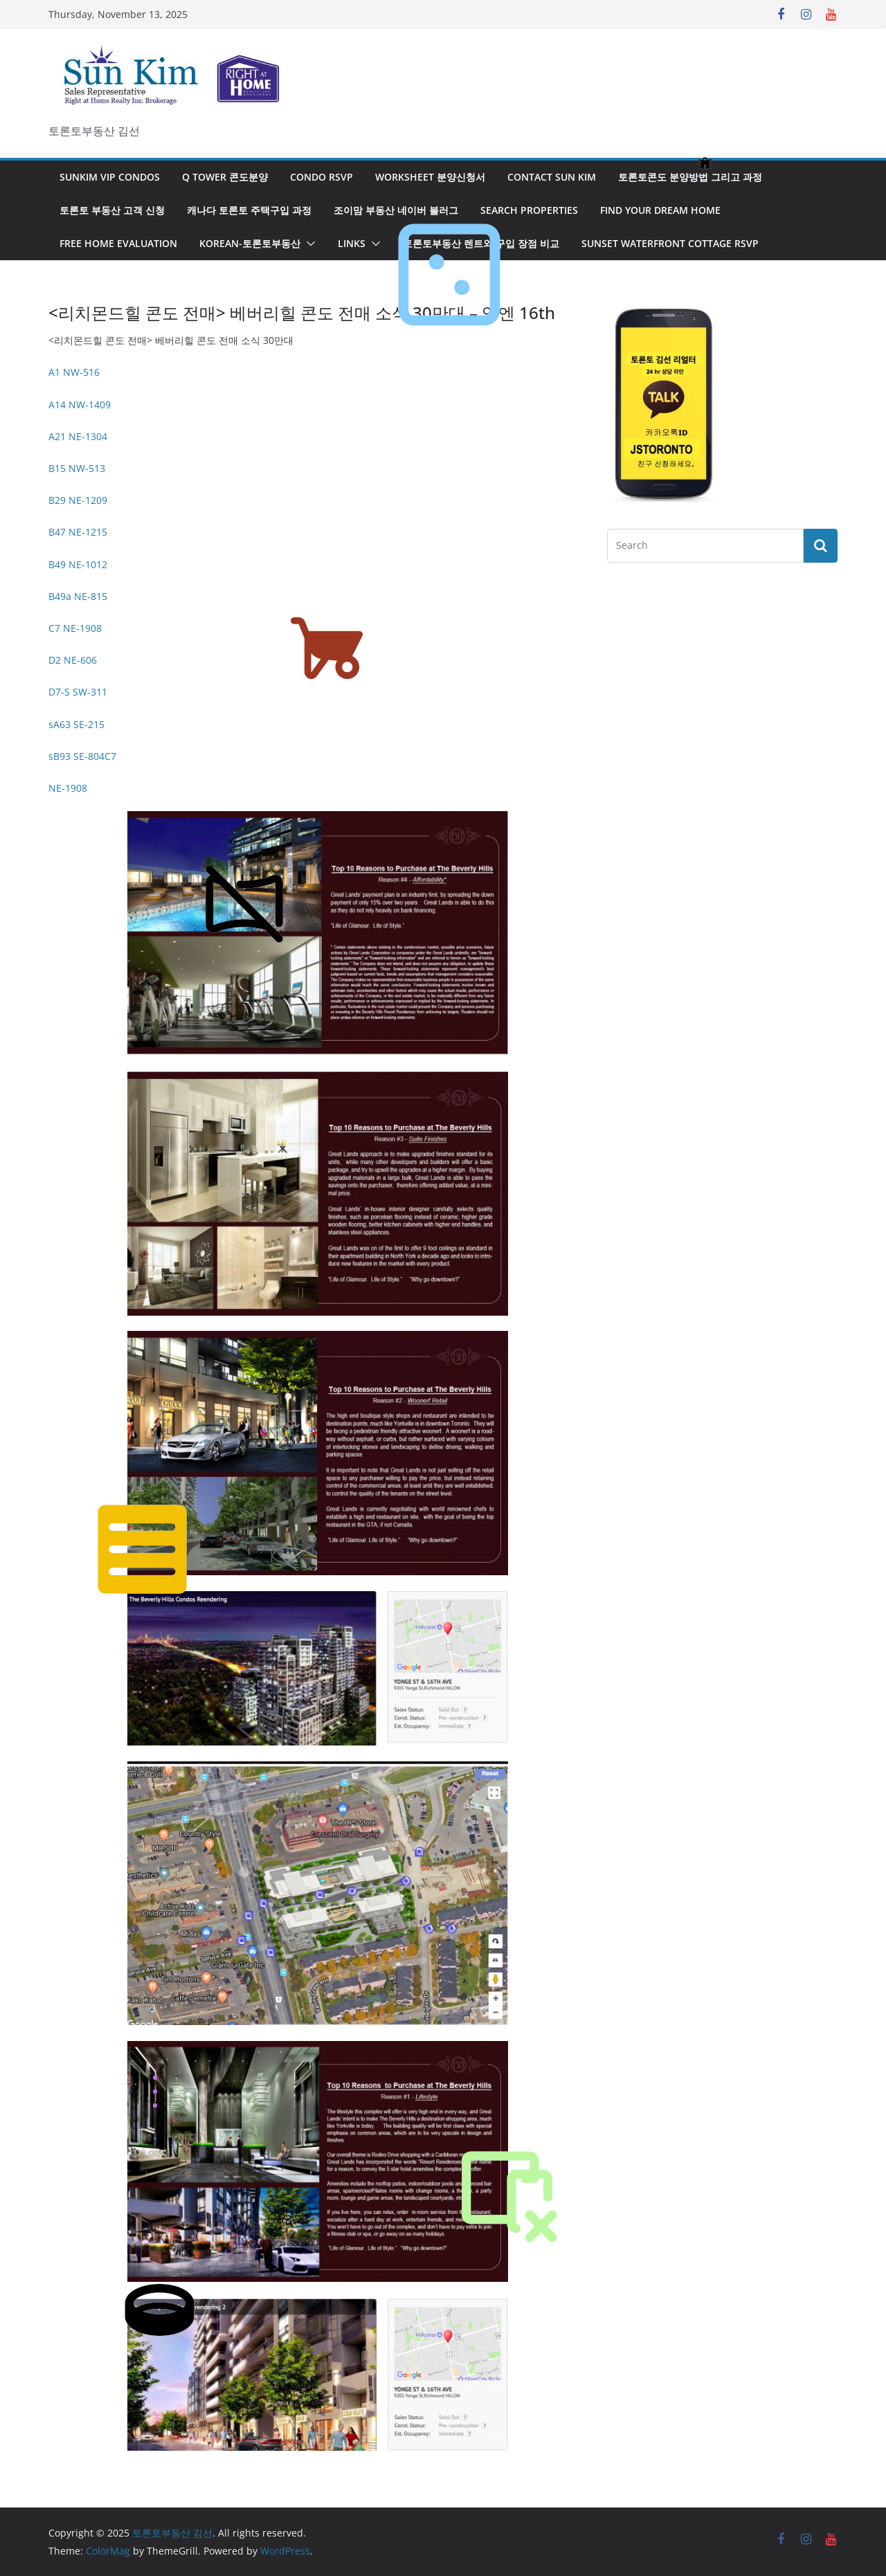 The height and width of the screenshot is (2576, 886). What do you see at coordinates (328, 648) in the screenshot?
I see `access gardening tools or supplies` at bounding box center [328, 648].